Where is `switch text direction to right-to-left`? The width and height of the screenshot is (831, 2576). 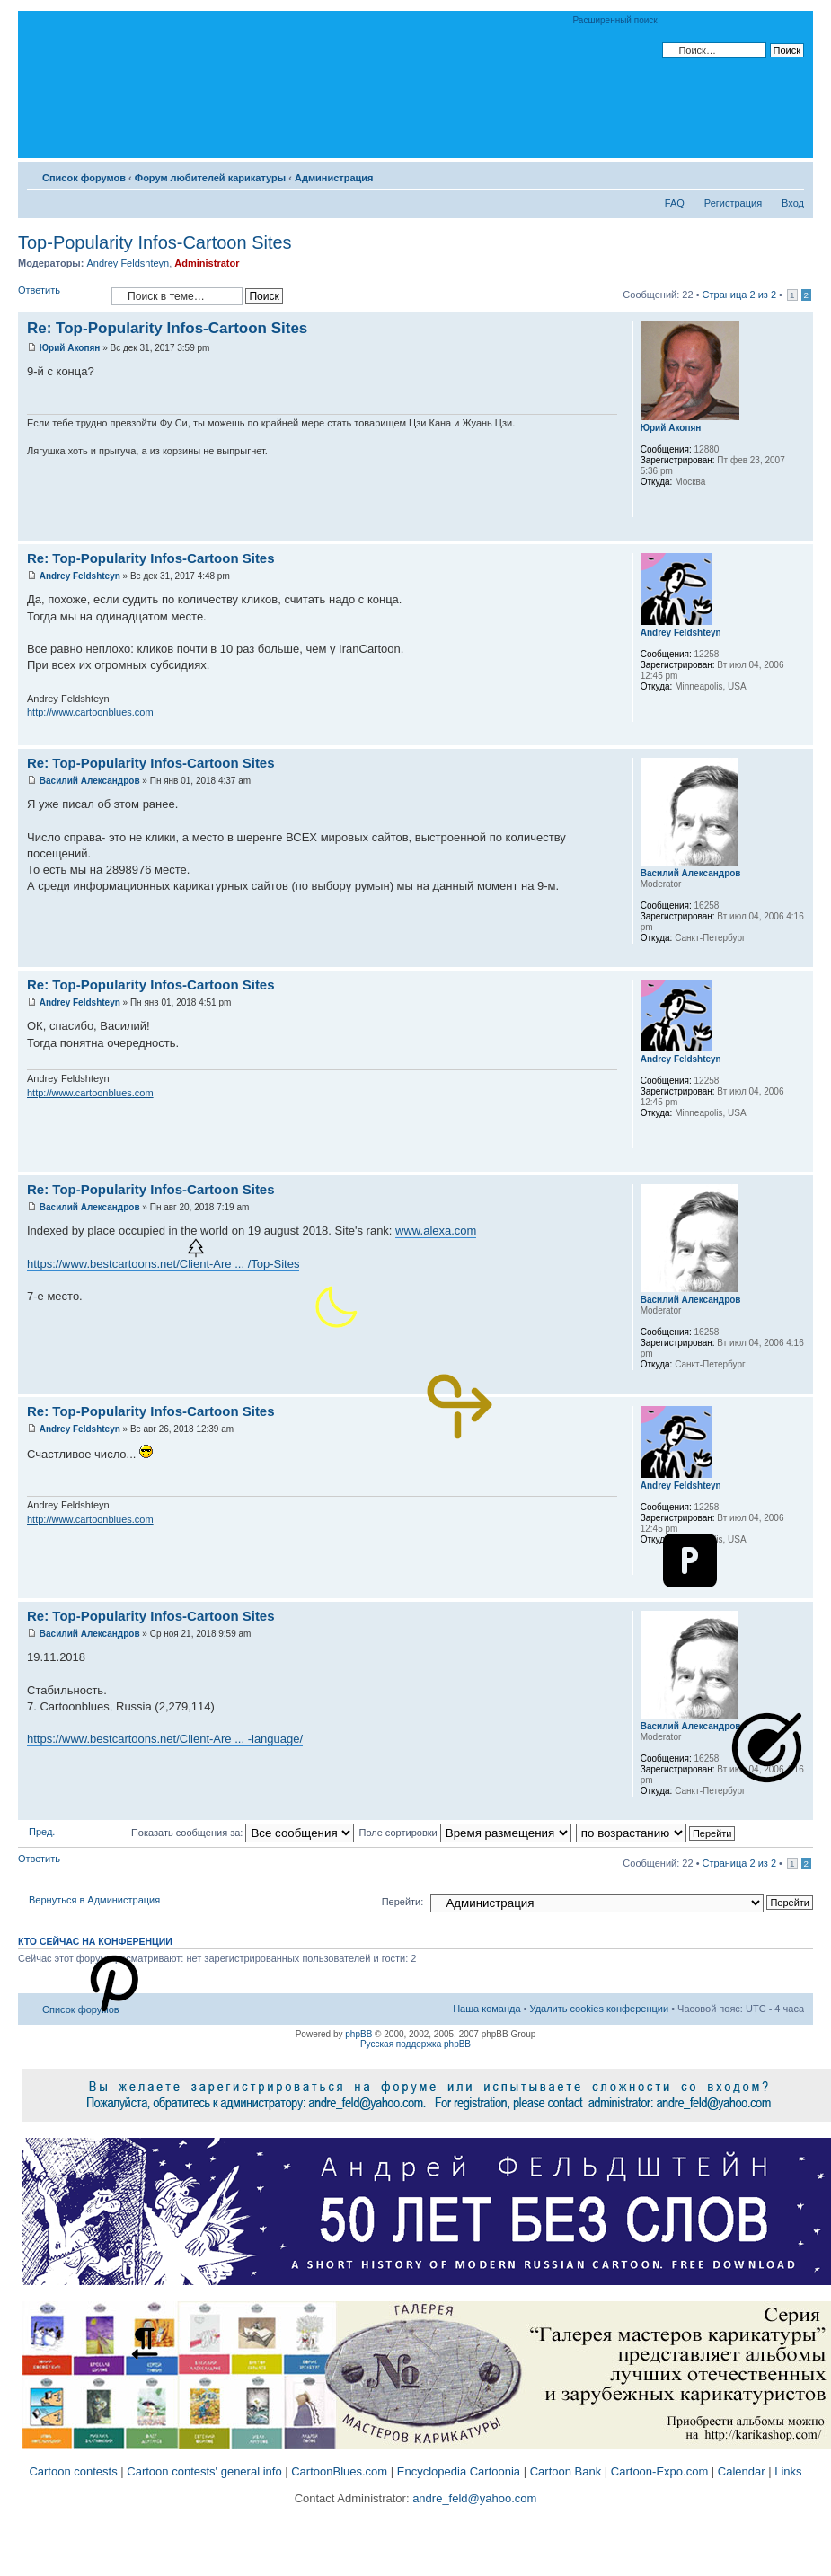 switch text direction to right-to-left is located at coordinates (145, 2344).